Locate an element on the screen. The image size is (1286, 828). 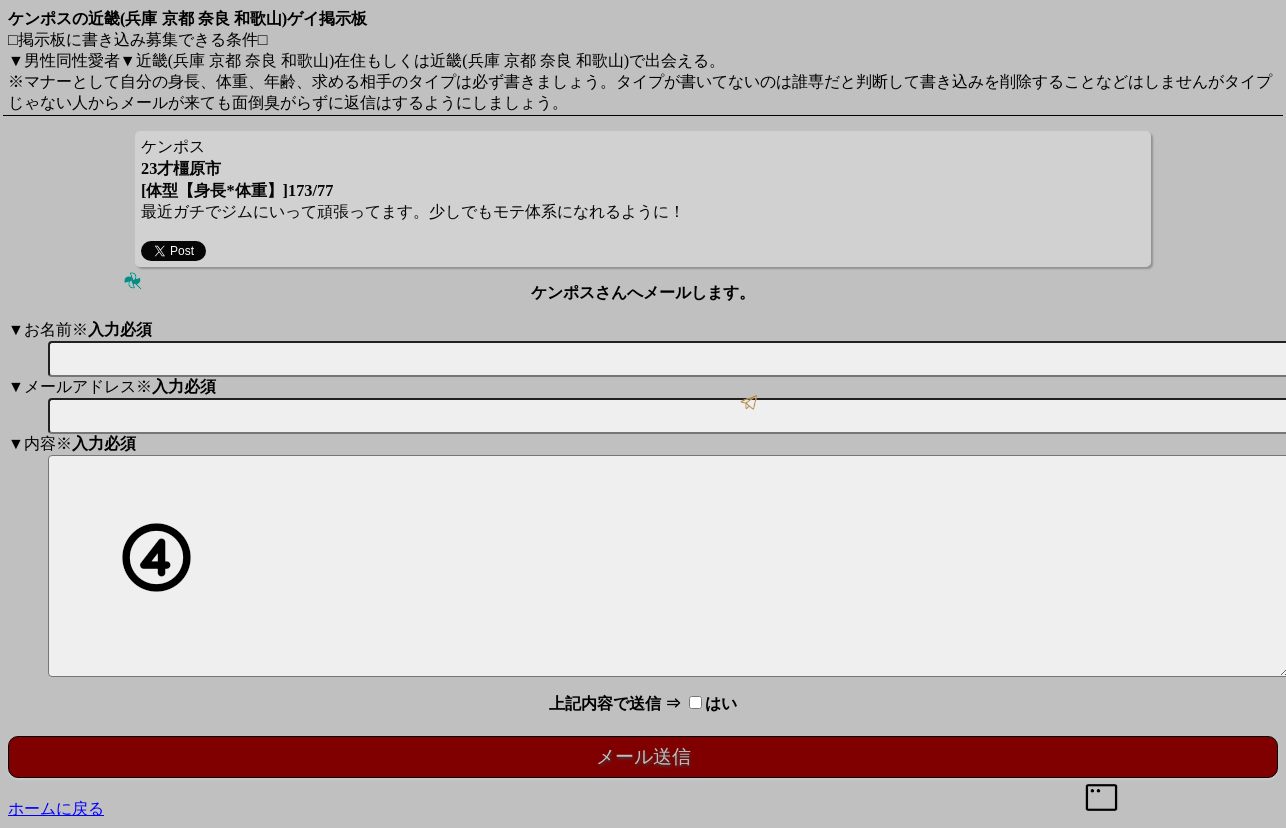
decorative or playful element indicating a fun/casual feature is located at coordinates (133, 281).